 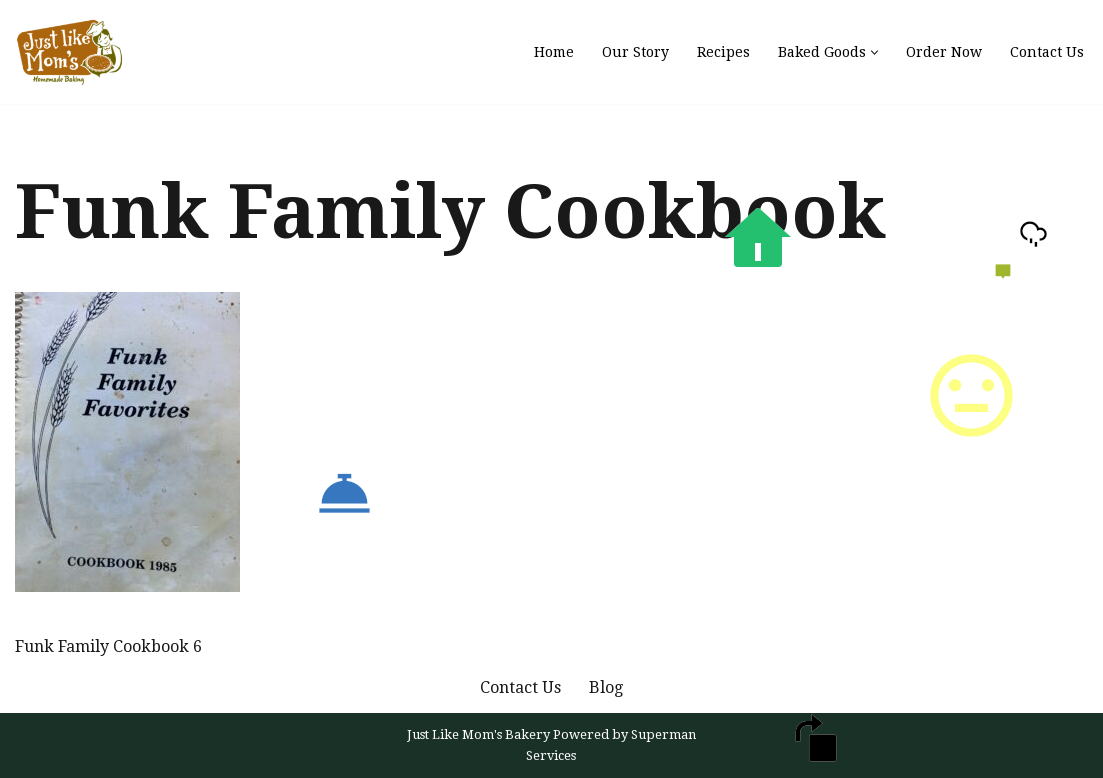 What do you see at coordinates (344, 494) in the screenshot?
I see `request assistance or customer service` at bounding box center [344, 494].